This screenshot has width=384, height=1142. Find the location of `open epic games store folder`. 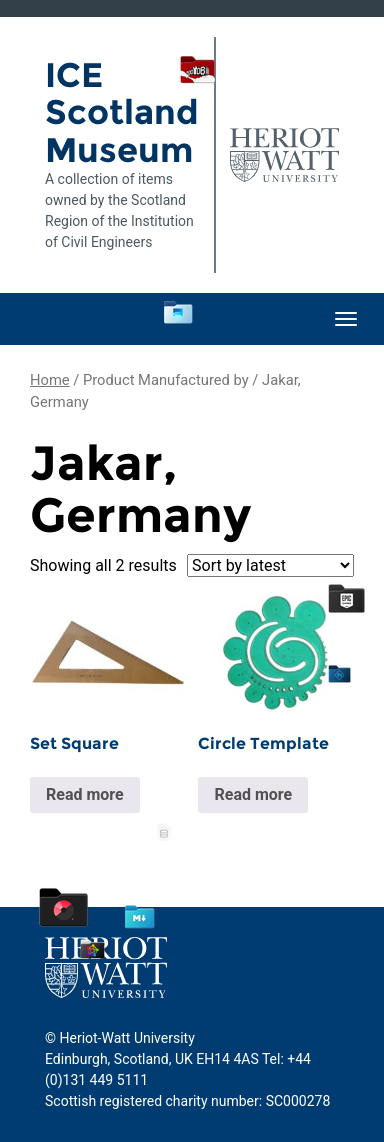

open epic games store folder is located at coordinates (346, 599).